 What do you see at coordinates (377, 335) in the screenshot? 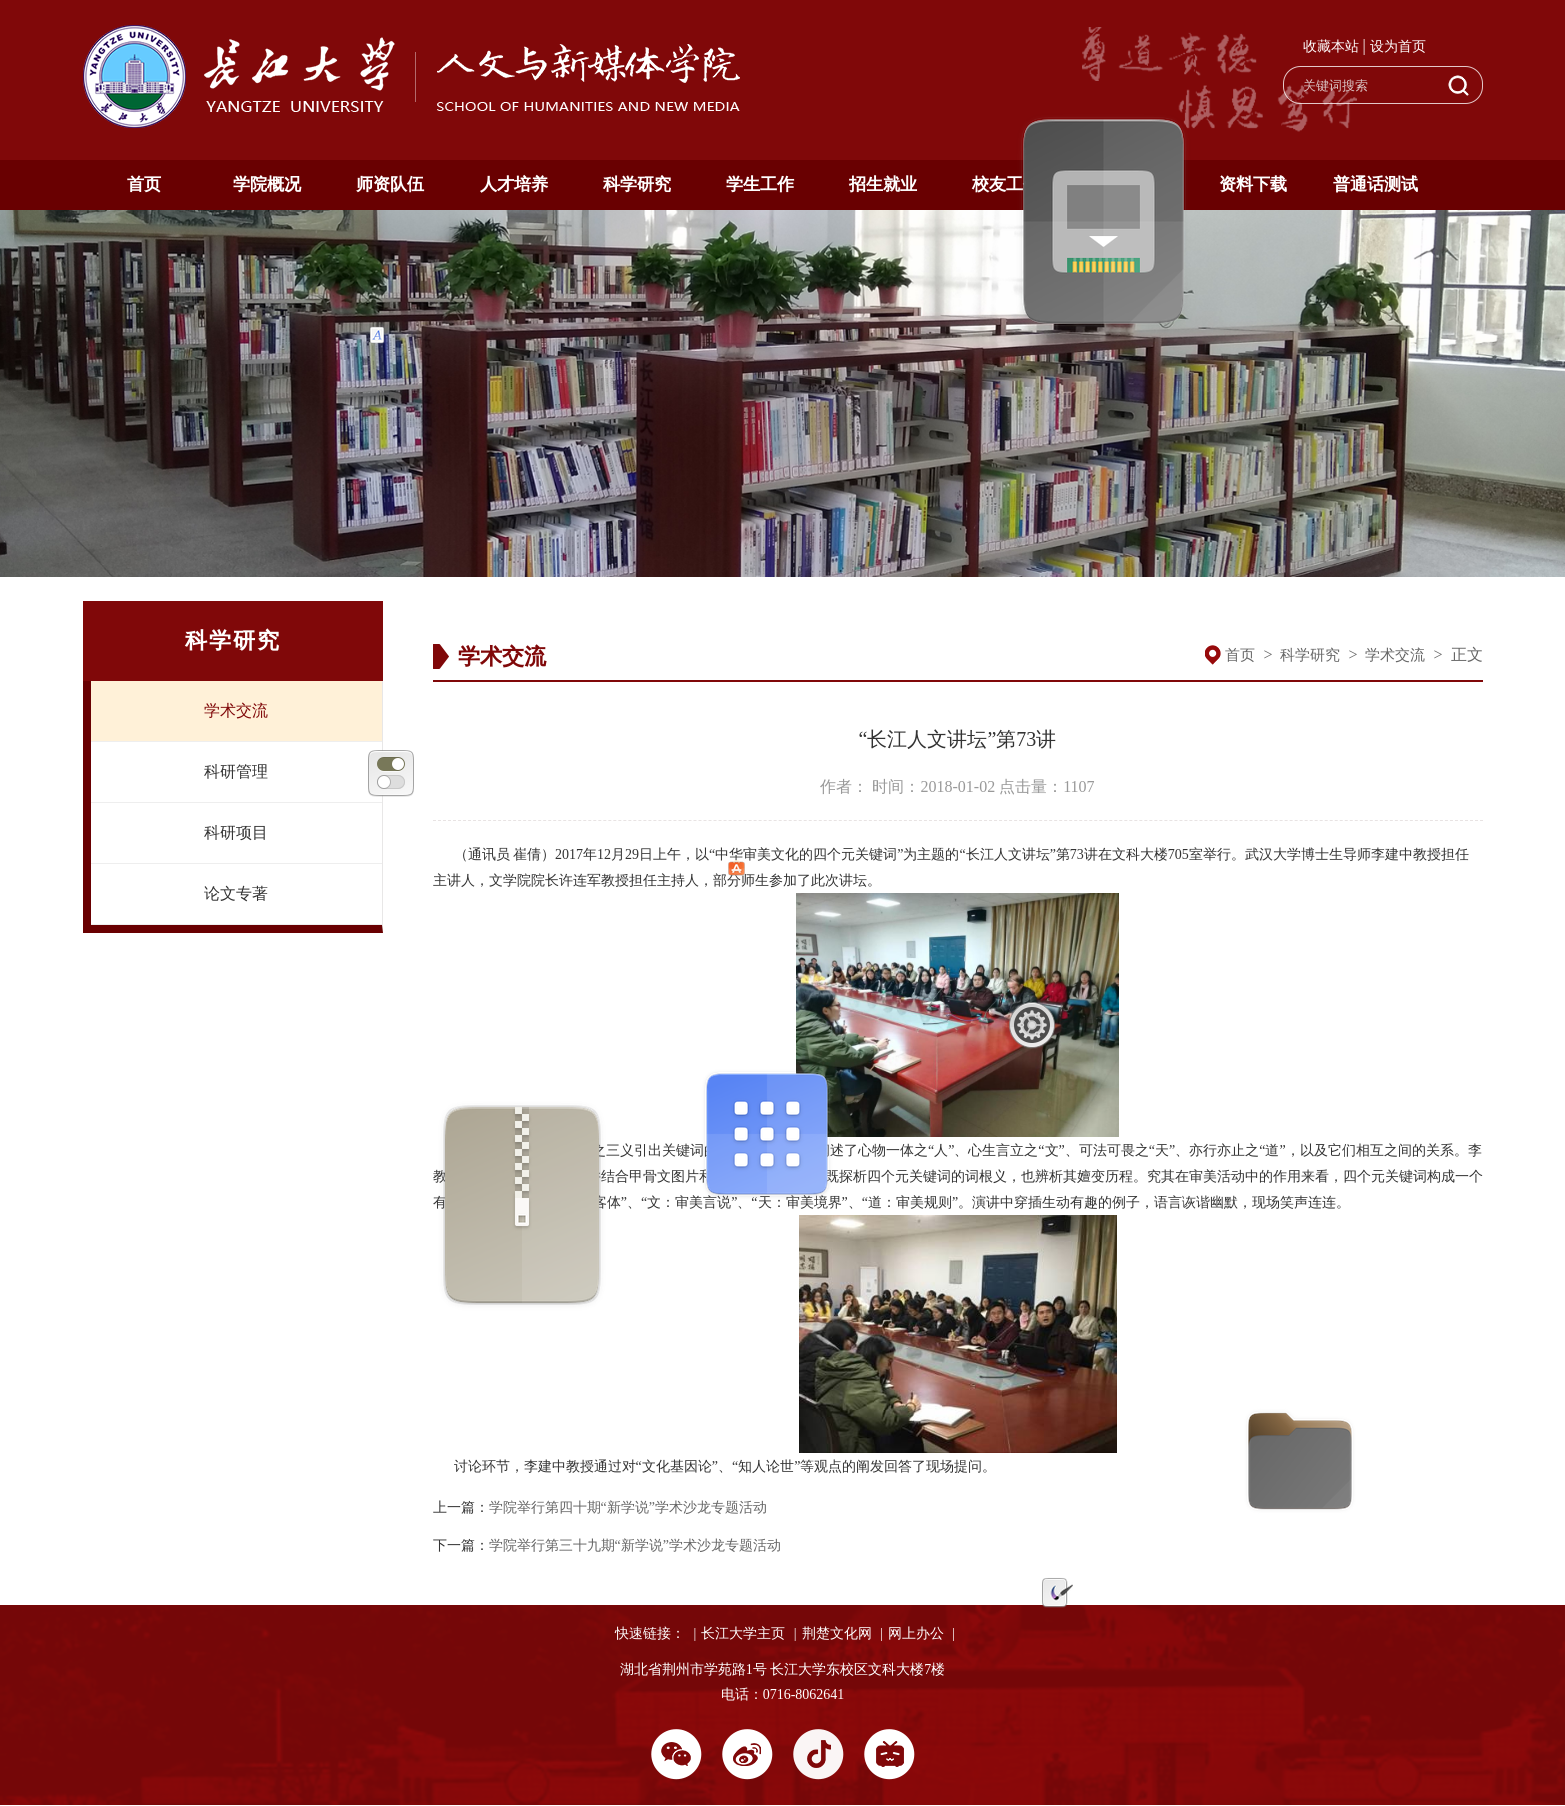
I see `an OpenType font file` at bounding box center [377, 335].